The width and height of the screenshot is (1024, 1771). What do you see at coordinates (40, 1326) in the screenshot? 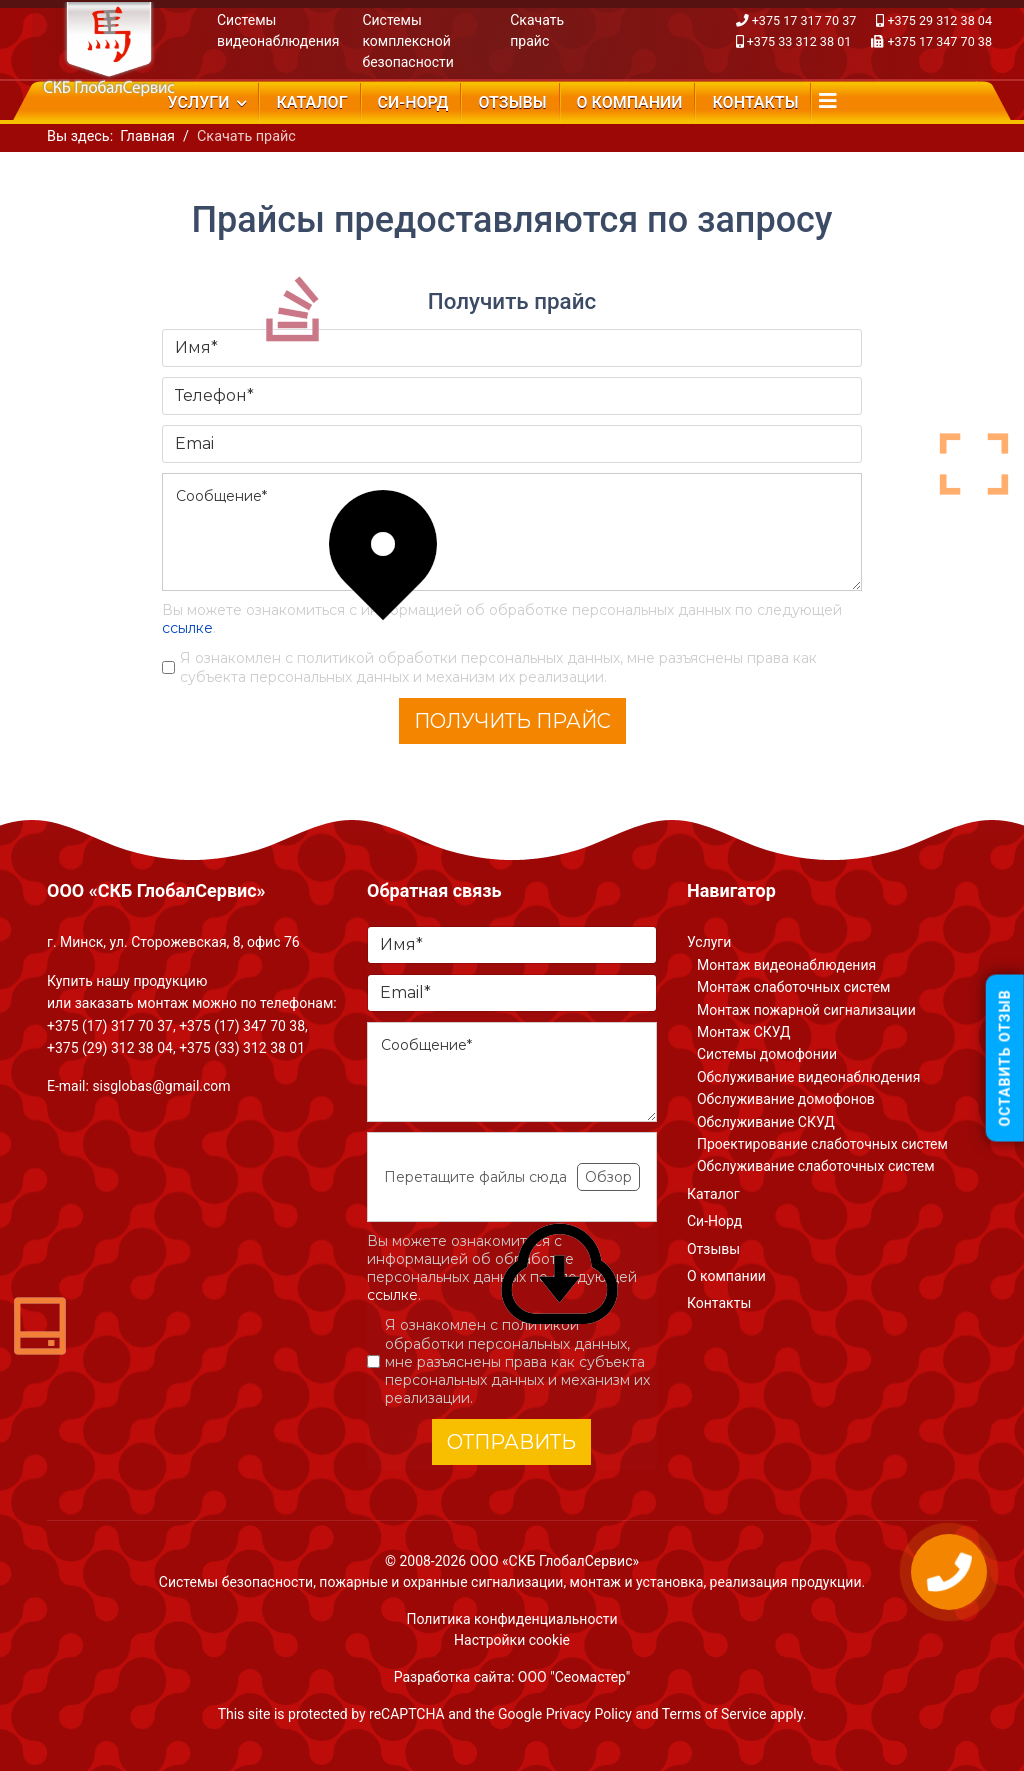
I see `access storage or hard drive settings` at bounding box center [40, 1326].